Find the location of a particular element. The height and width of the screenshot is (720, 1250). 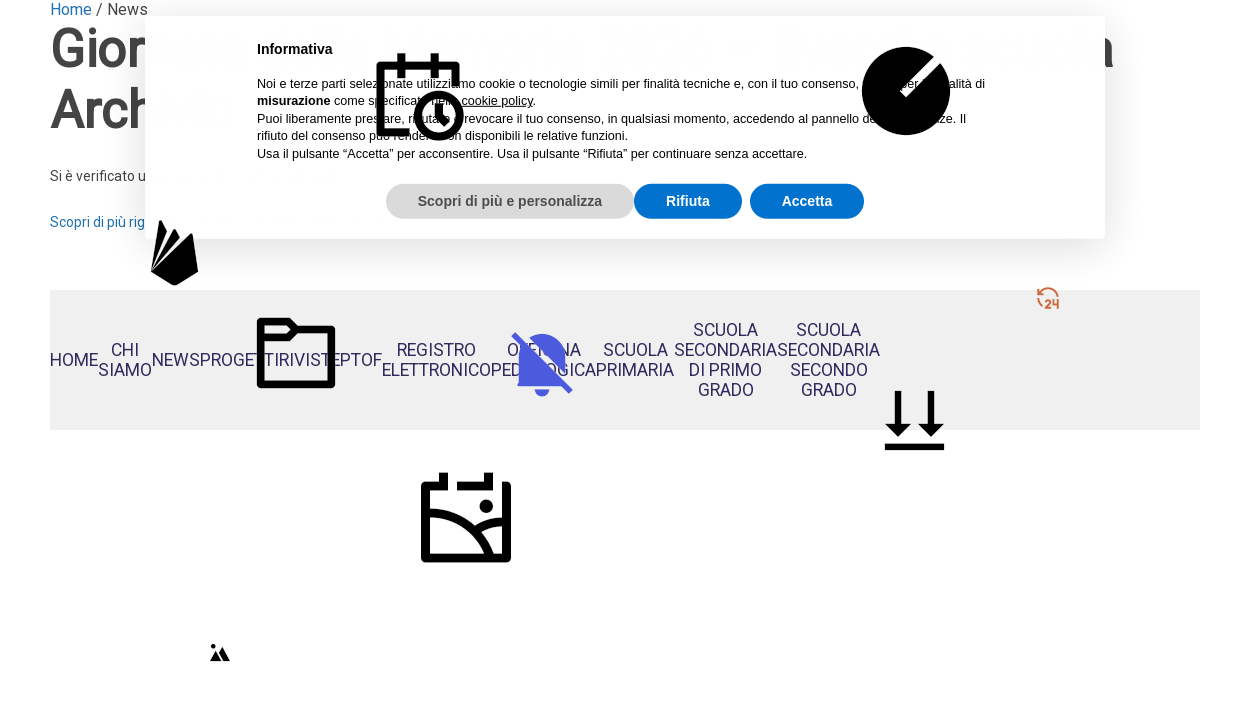

open folder to view files is located at coordinates (296, 353).